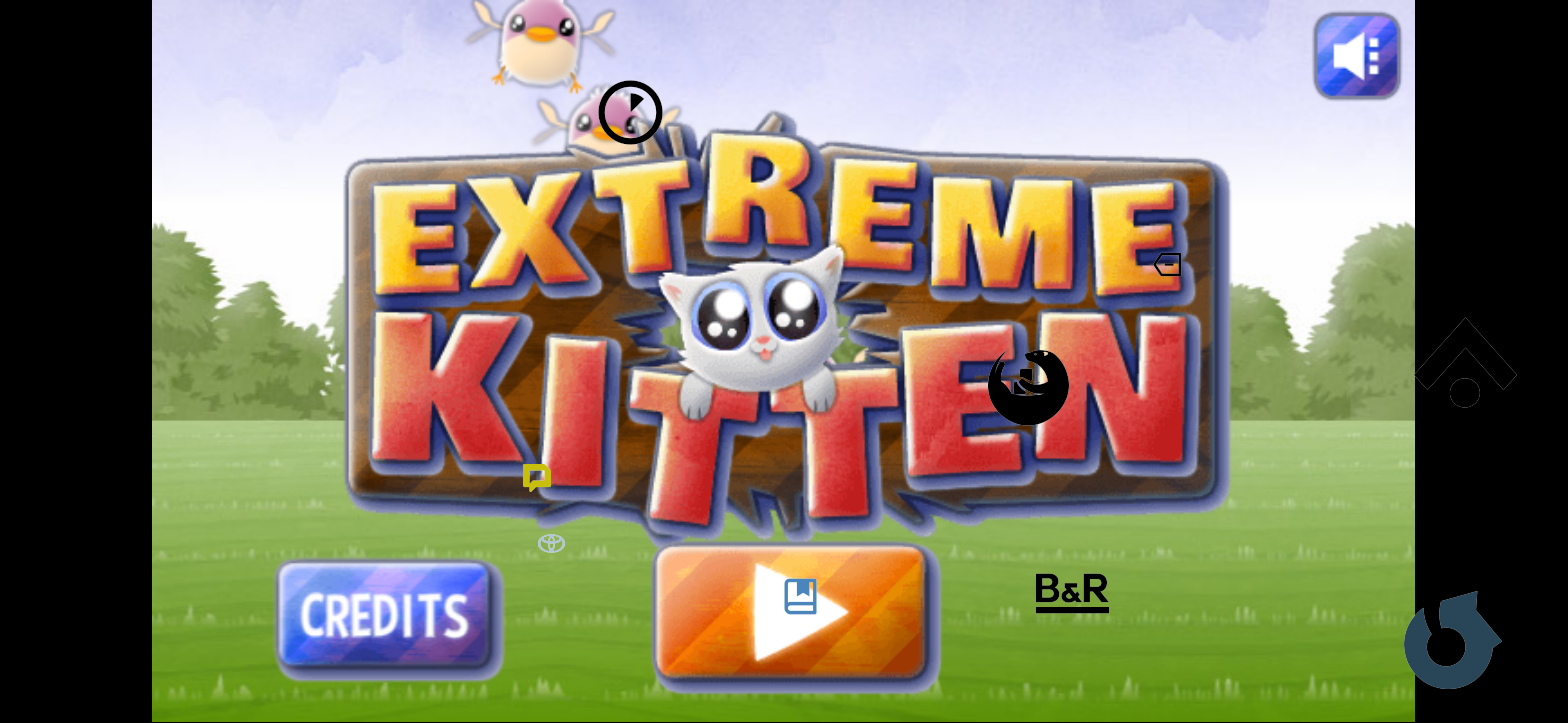 The image size is (1568, 723). Describe the element at coordinates (537, 478) in the screenshot. I see `open Google Chat` at that location.